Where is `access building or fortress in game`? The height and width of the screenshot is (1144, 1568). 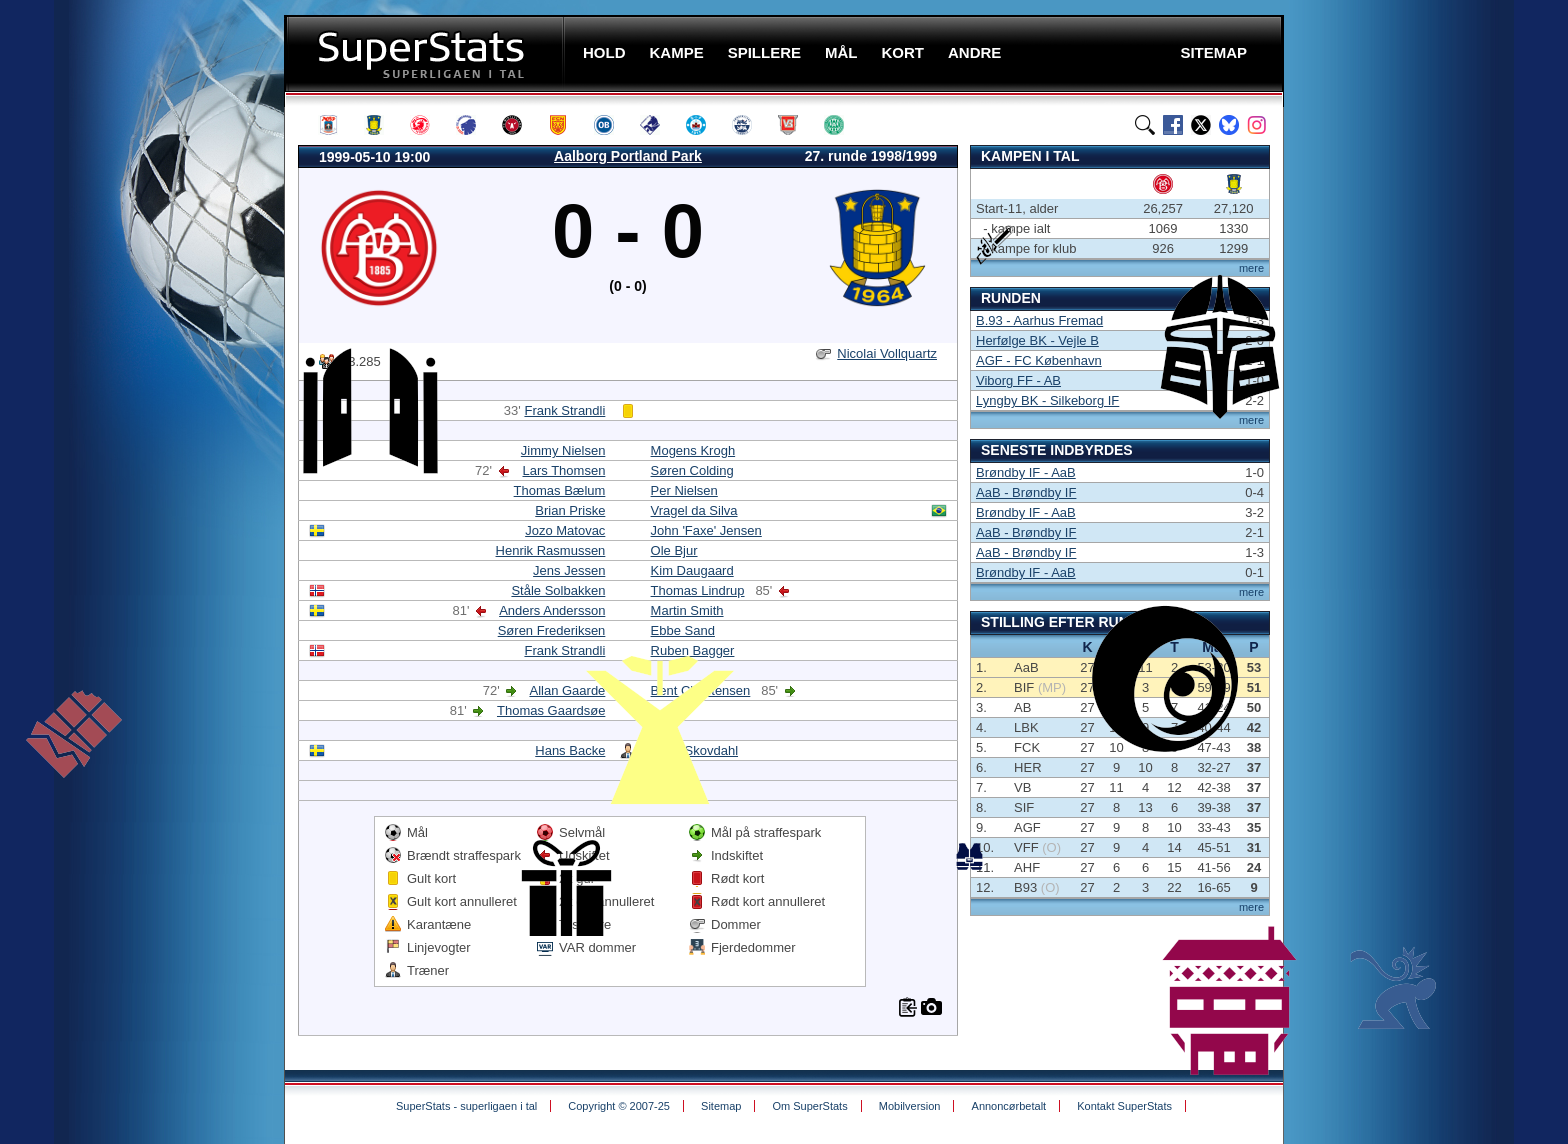
access building or fortress in game is located at coordinates (1229, 999).